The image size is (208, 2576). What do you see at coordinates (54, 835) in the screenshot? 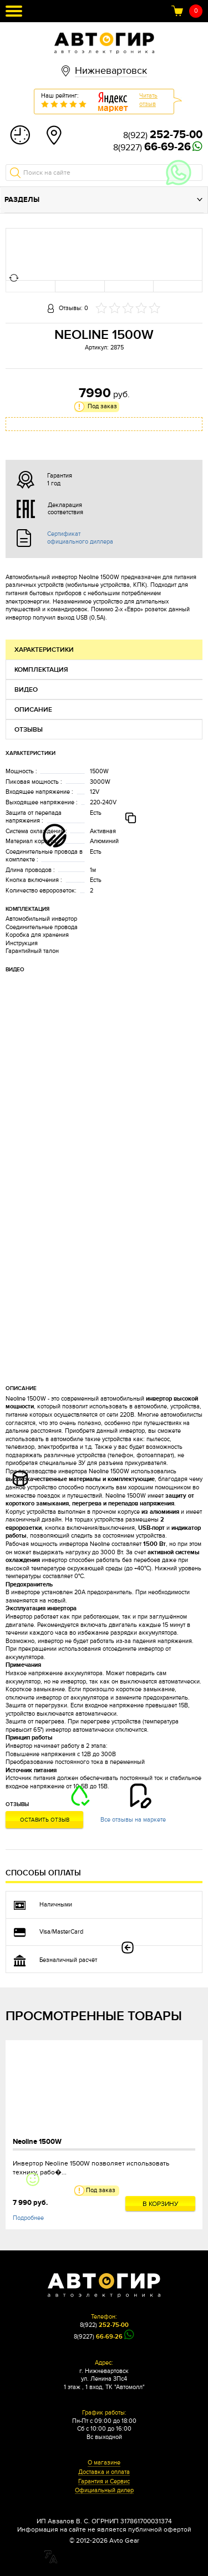
I see `planetscale database platform logo` at bounding box center [54, 835].